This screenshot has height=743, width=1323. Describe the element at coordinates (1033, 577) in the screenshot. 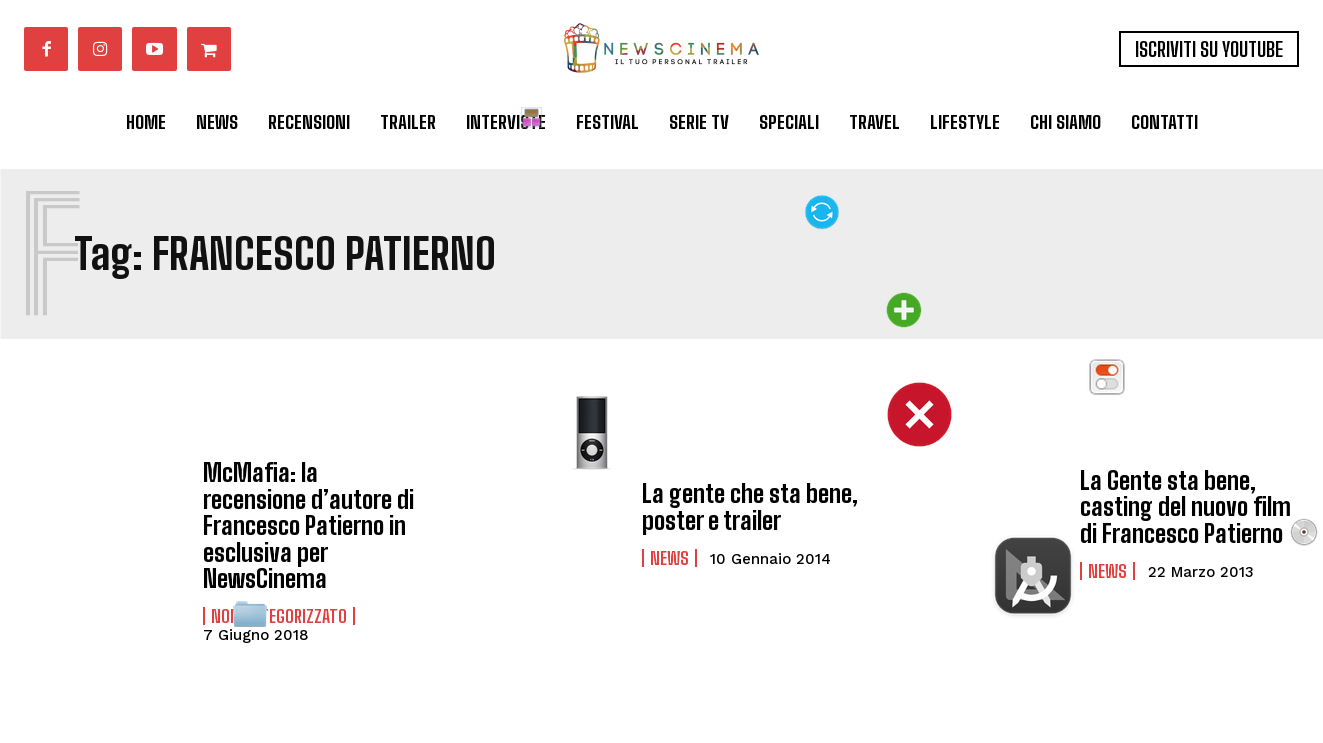

I see `open system accessories or utility applications` at that location.